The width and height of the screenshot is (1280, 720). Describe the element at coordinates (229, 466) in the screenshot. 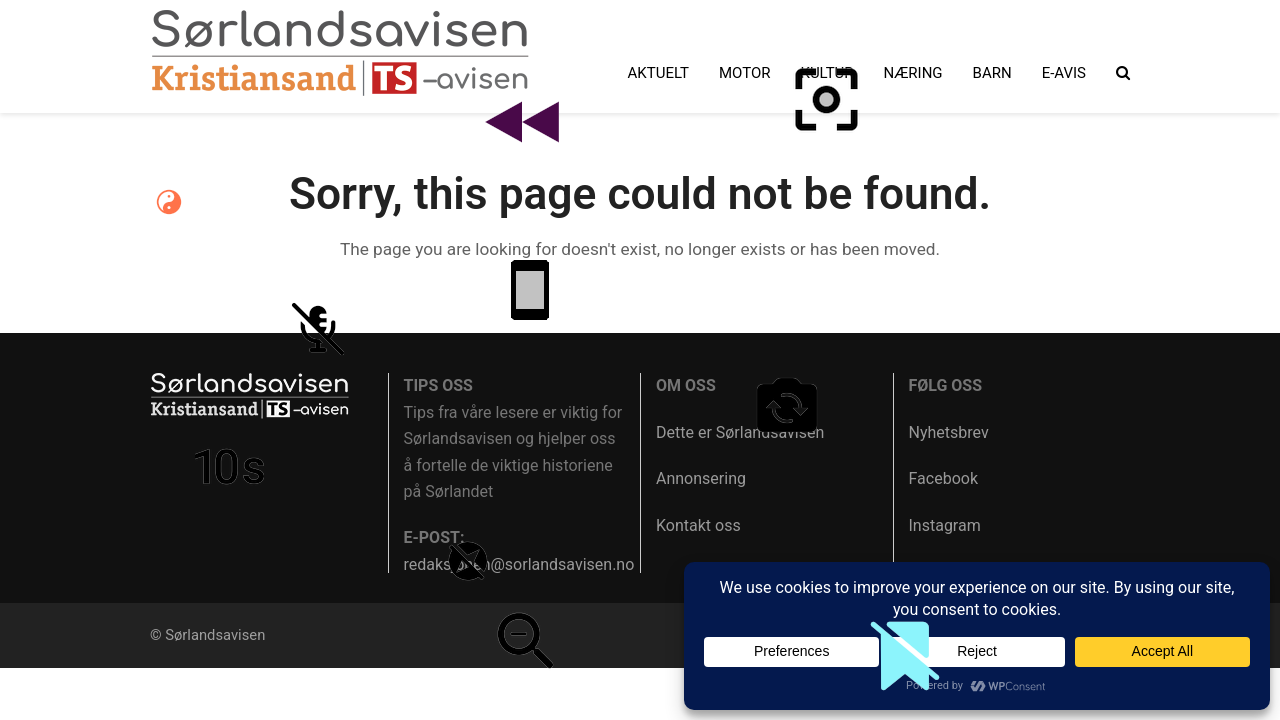

I see `set a 10-second timer` at that location.